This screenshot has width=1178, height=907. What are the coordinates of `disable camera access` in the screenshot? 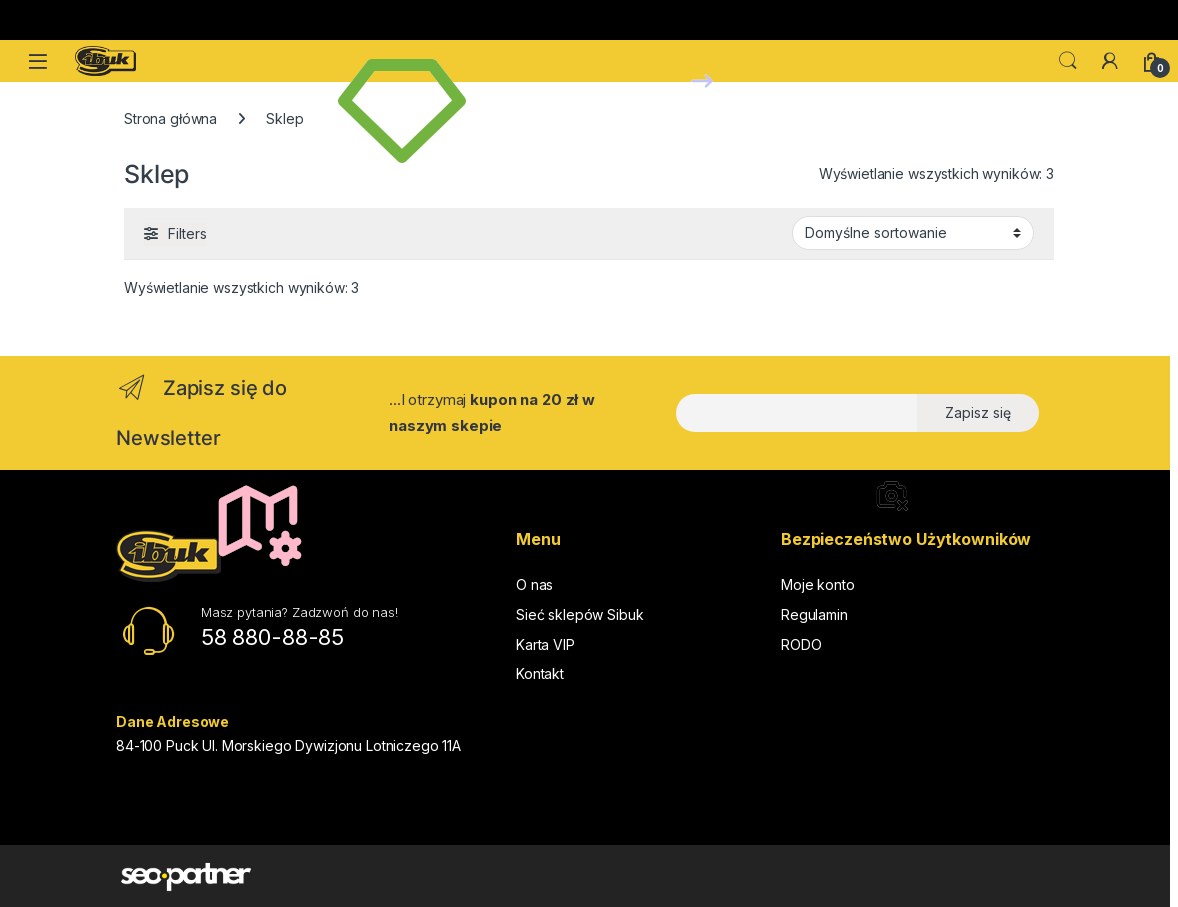 It's located at (891, 494).